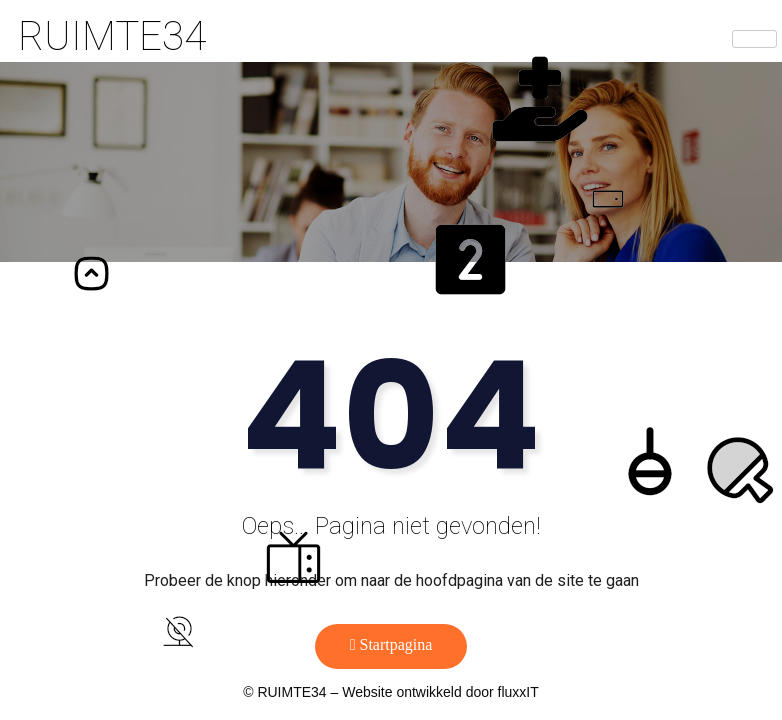  Describe the element at coordinates (608, 199) in the screenshot. I see `access storage or disk drive settings` at that location.